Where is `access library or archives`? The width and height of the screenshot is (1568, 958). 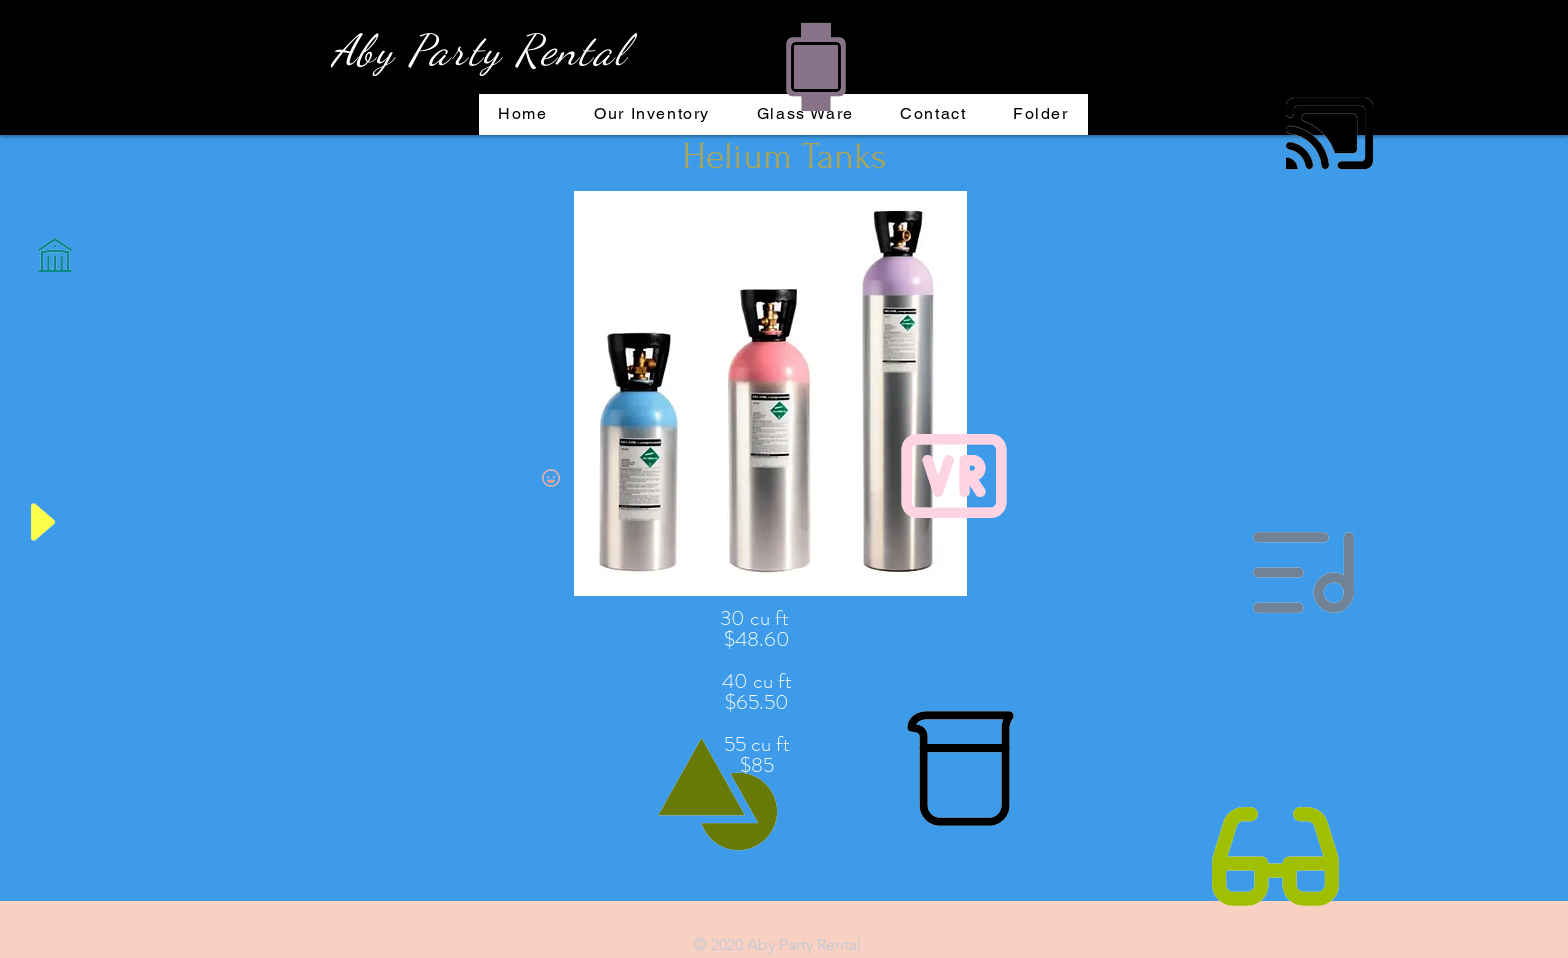 access library or archives is located at coordinates (55, 255).